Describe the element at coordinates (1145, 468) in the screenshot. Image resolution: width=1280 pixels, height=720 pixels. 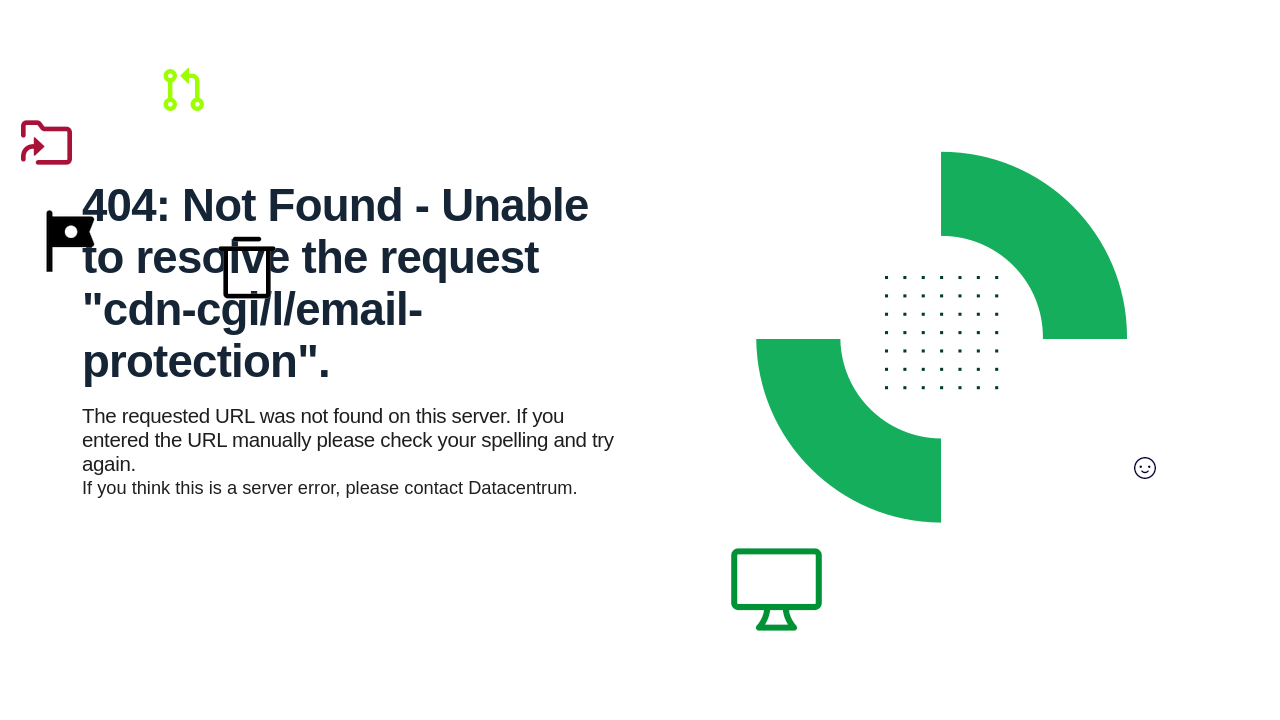
I see `add an emoji or reaction` at that location.